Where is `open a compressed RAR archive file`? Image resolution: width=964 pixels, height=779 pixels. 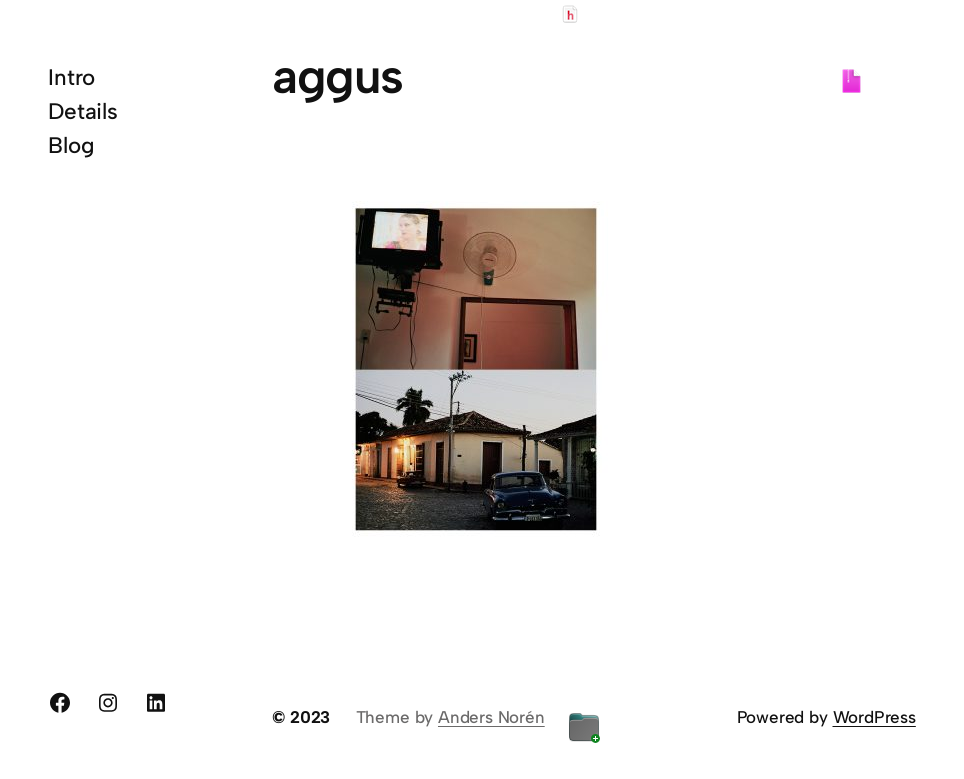
open a compressed RAR archive file is located at coordinates (851, 81).